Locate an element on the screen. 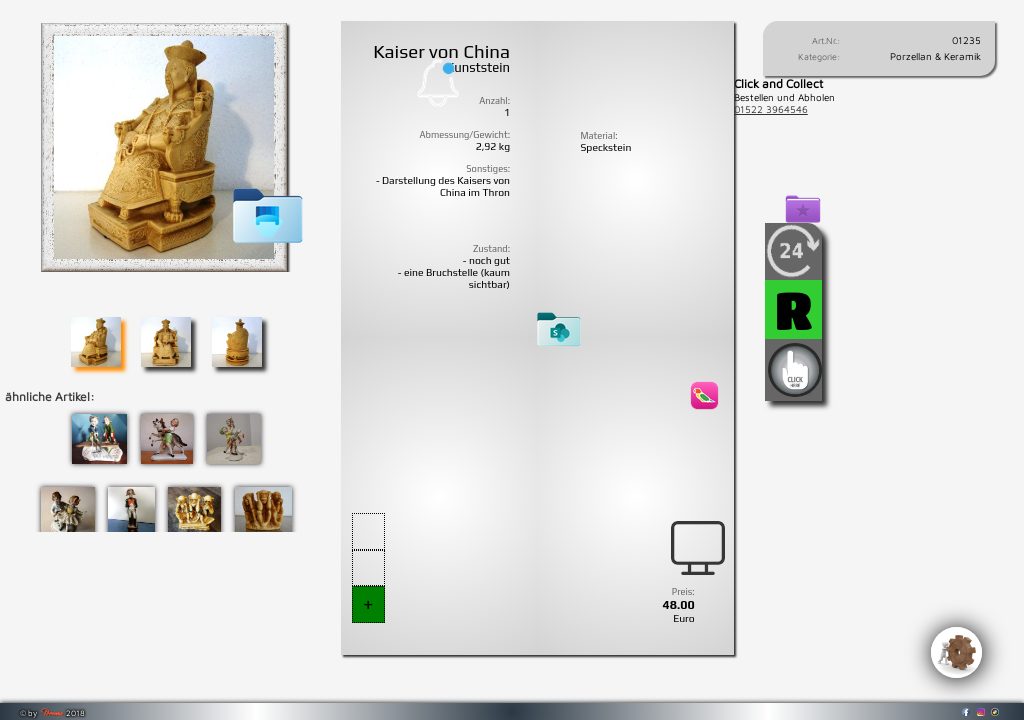 This screenshot has width=1024, height=720. open microsoft warehouse management files is located at coordinates (267, 217).